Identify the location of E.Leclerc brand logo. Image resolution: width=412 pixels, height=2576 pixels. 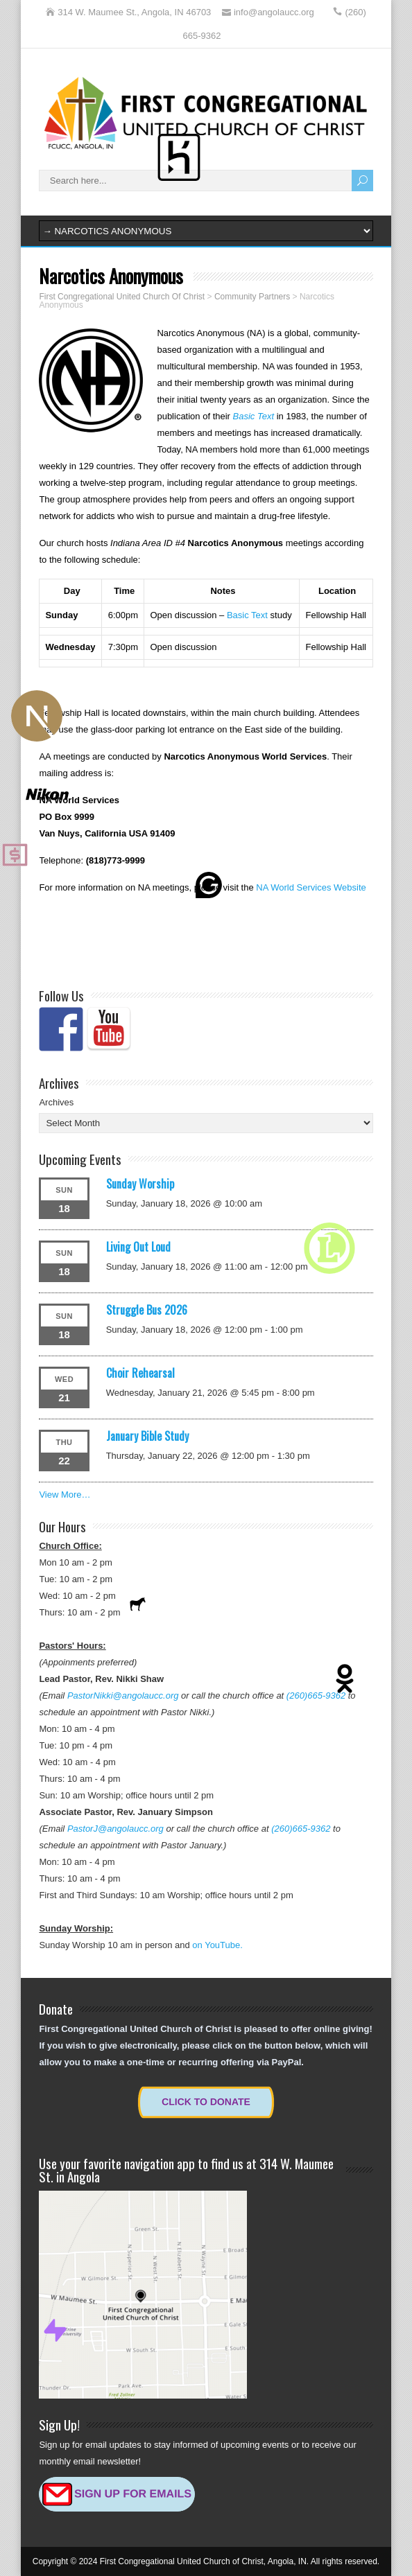
(329, 1248).